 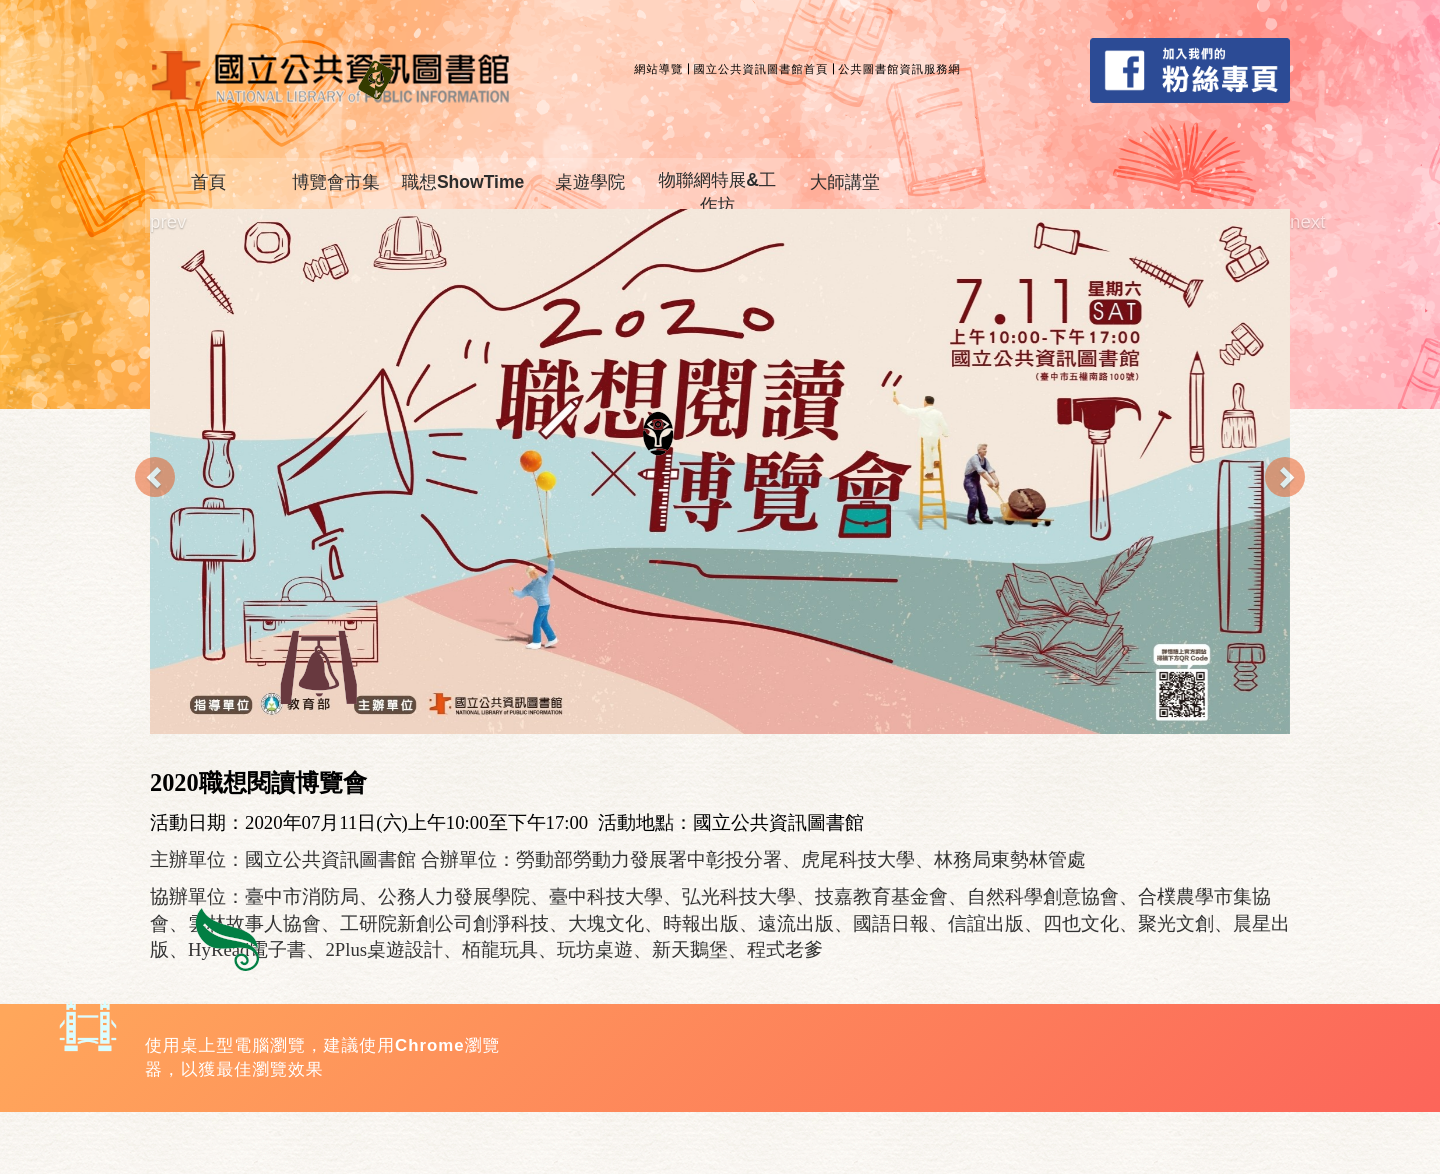 What do you see at coordinates (376, 80) in the screenshot?
I see `ace of spades playing card` at bounding box center [376, 80].